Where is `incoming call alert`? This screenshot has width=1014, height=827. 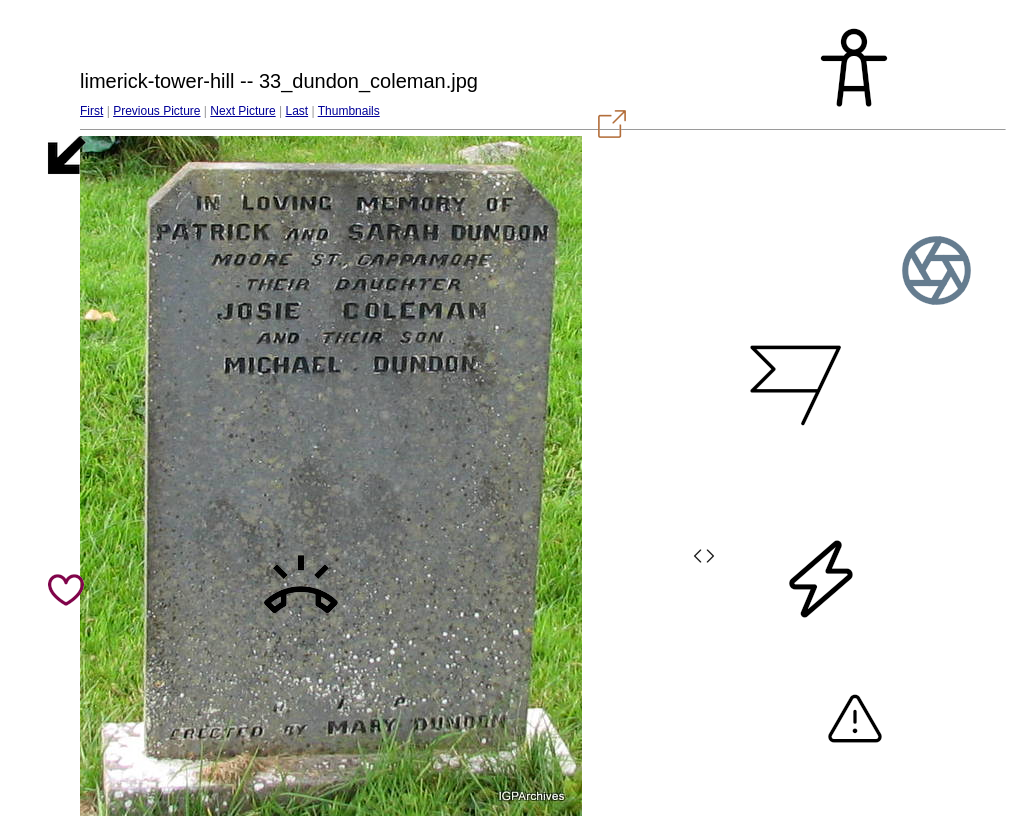
incoming call alert is located at coordinates (301, 586).